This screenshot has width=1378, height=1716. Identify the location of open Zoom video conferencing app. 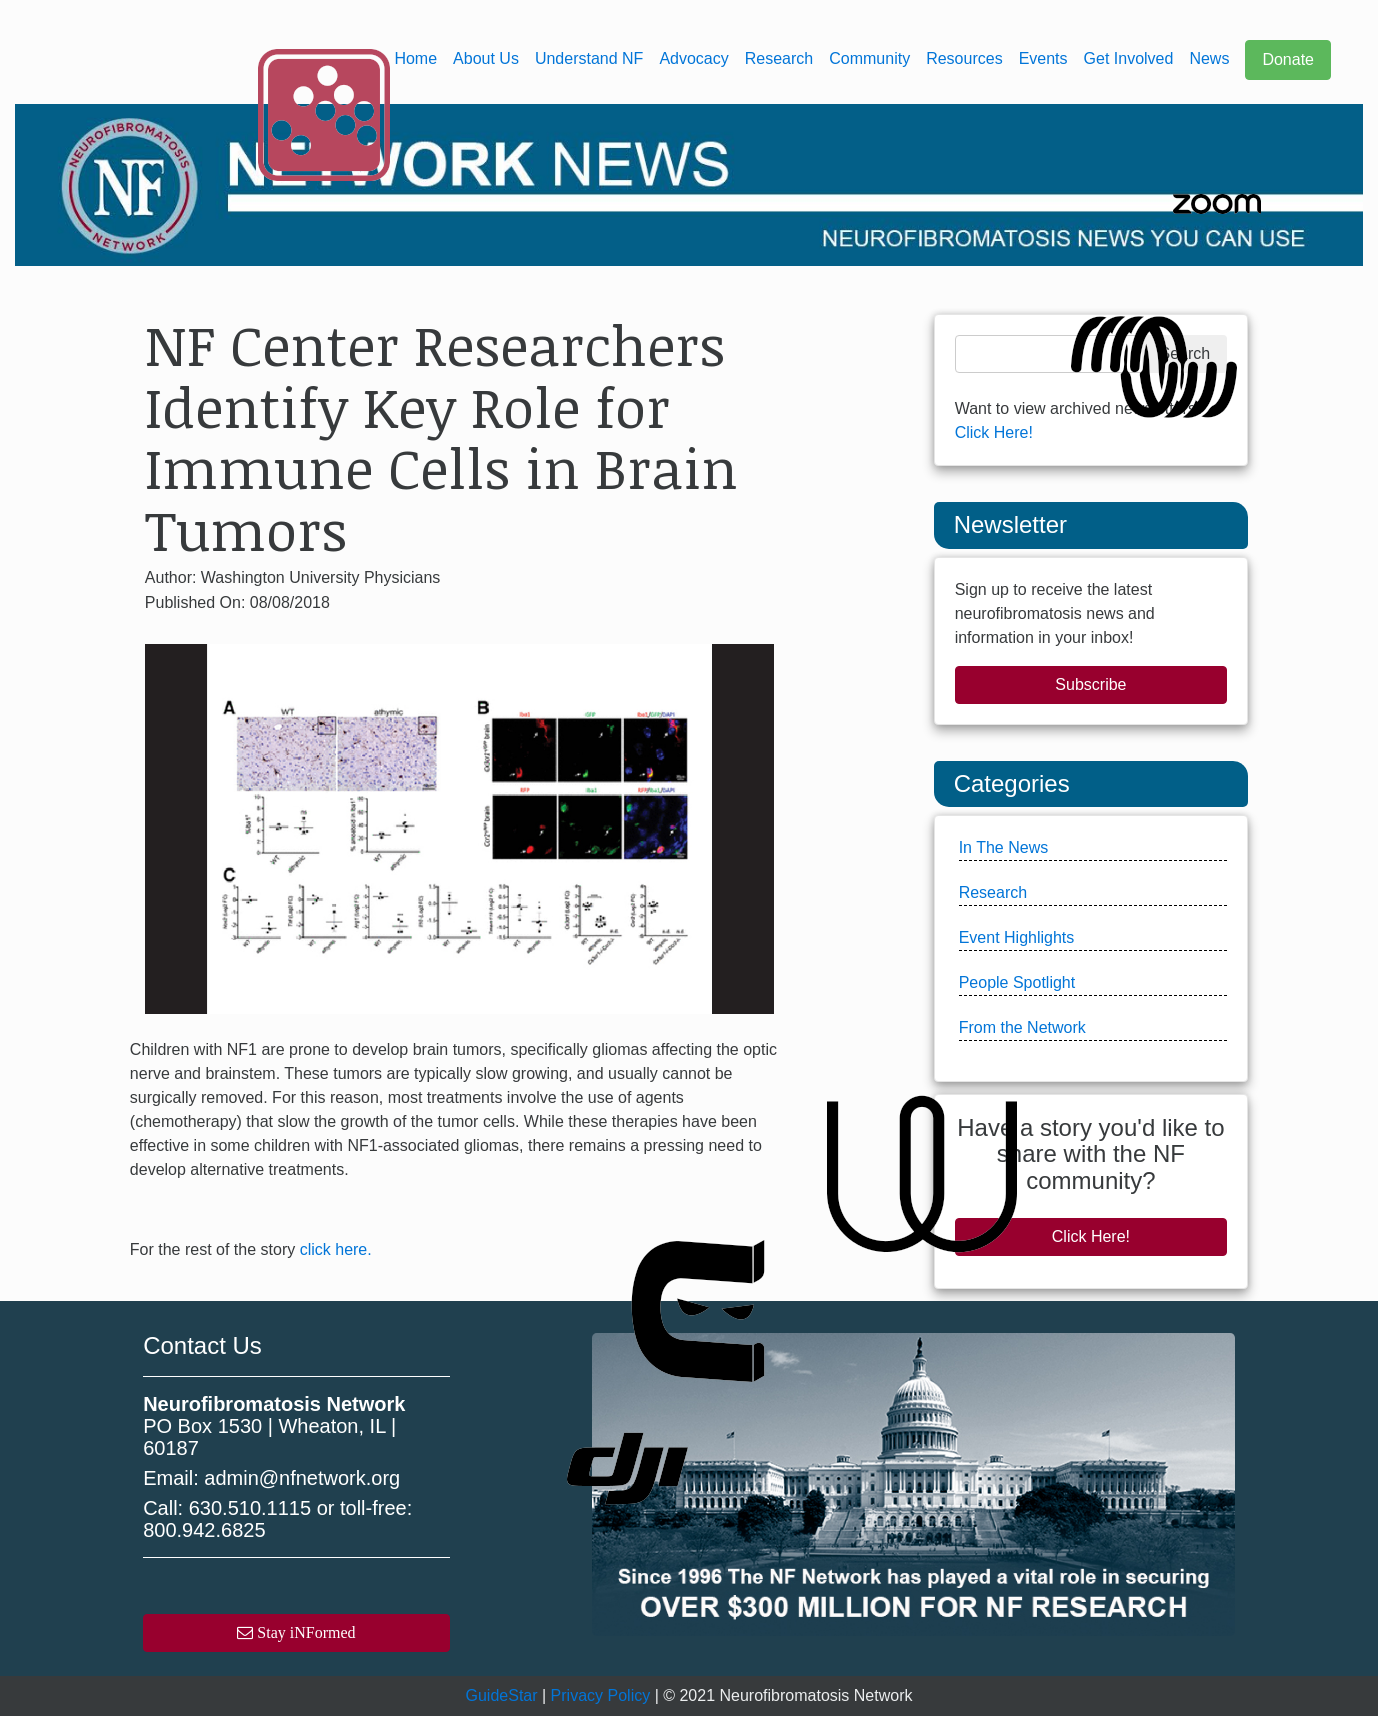
(1217, 204).